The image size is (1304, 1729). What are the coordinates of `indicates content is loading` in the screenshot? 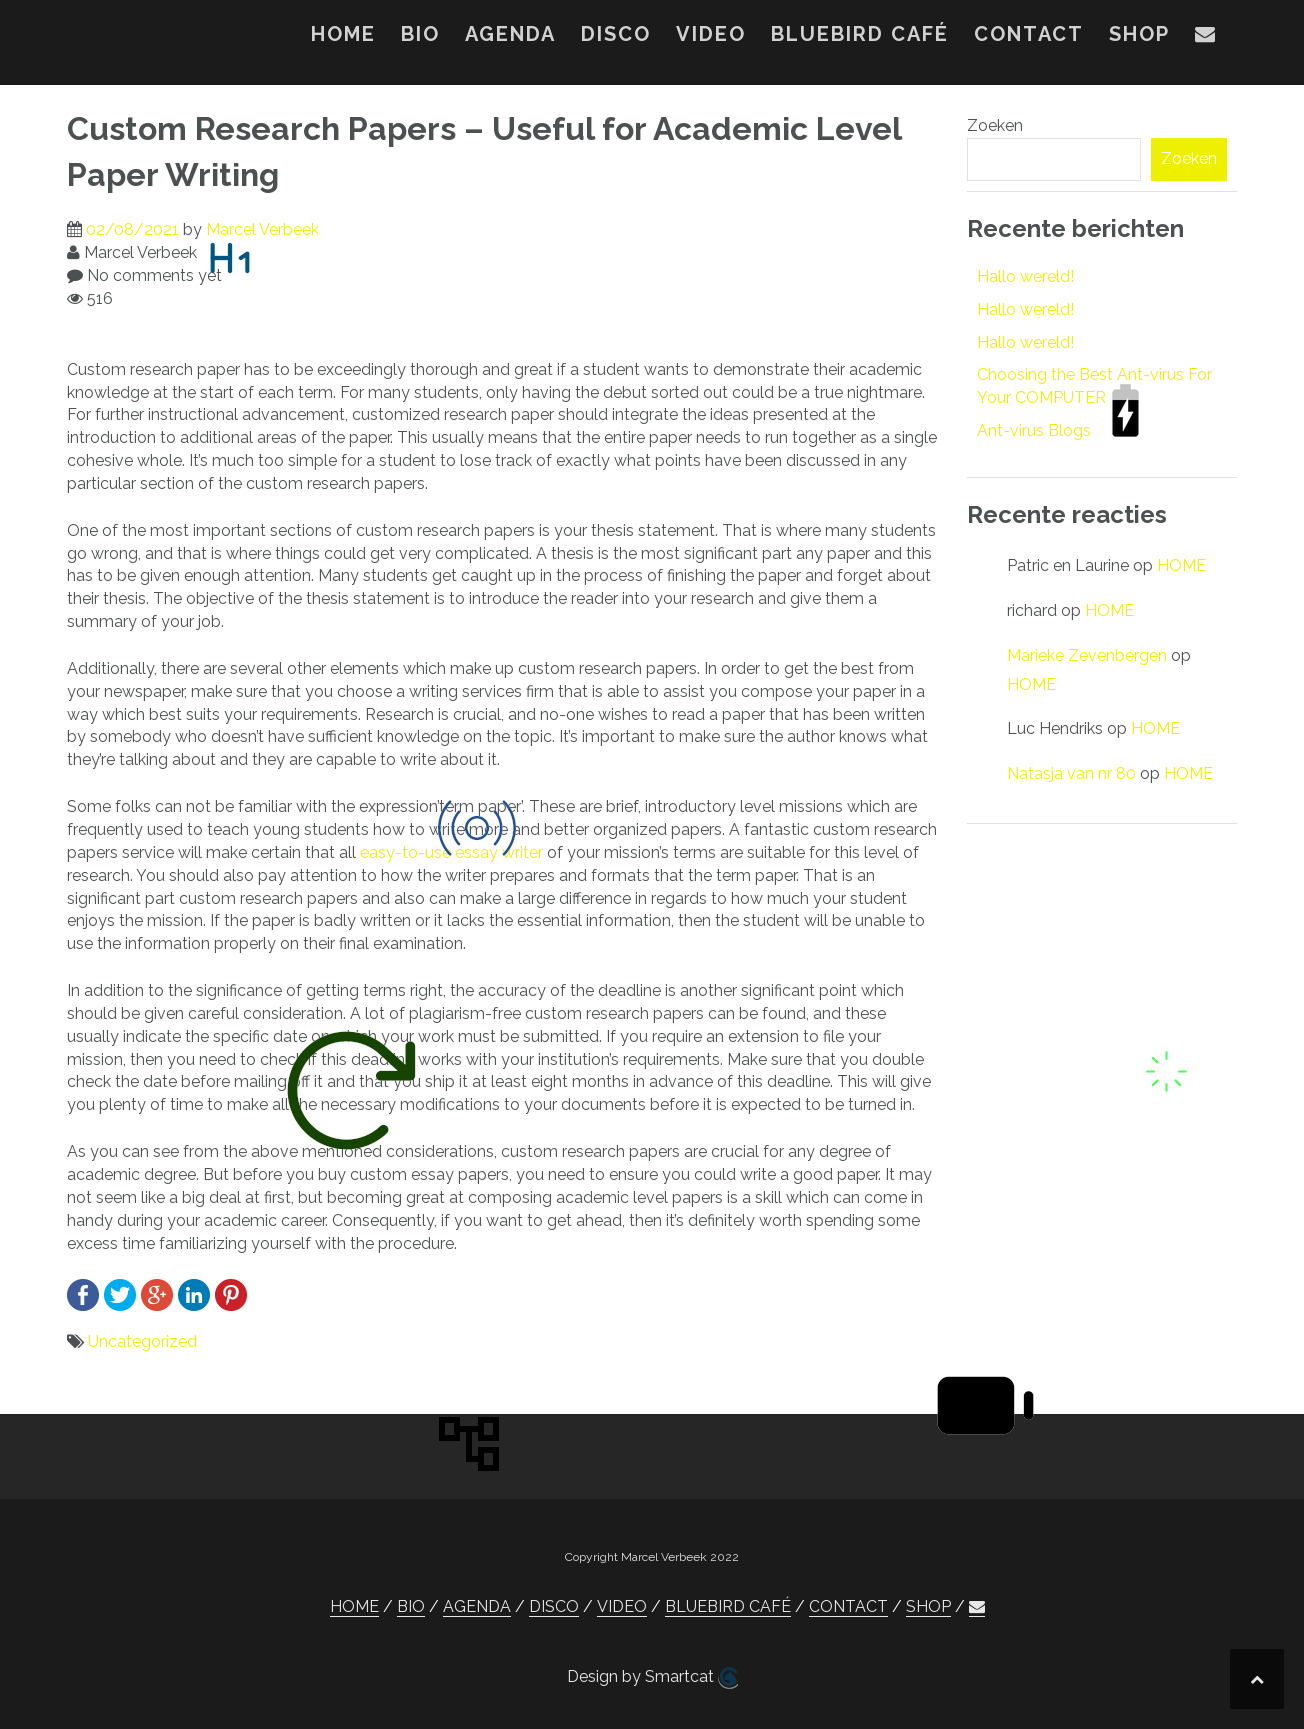 It's located at (1166, 1071).